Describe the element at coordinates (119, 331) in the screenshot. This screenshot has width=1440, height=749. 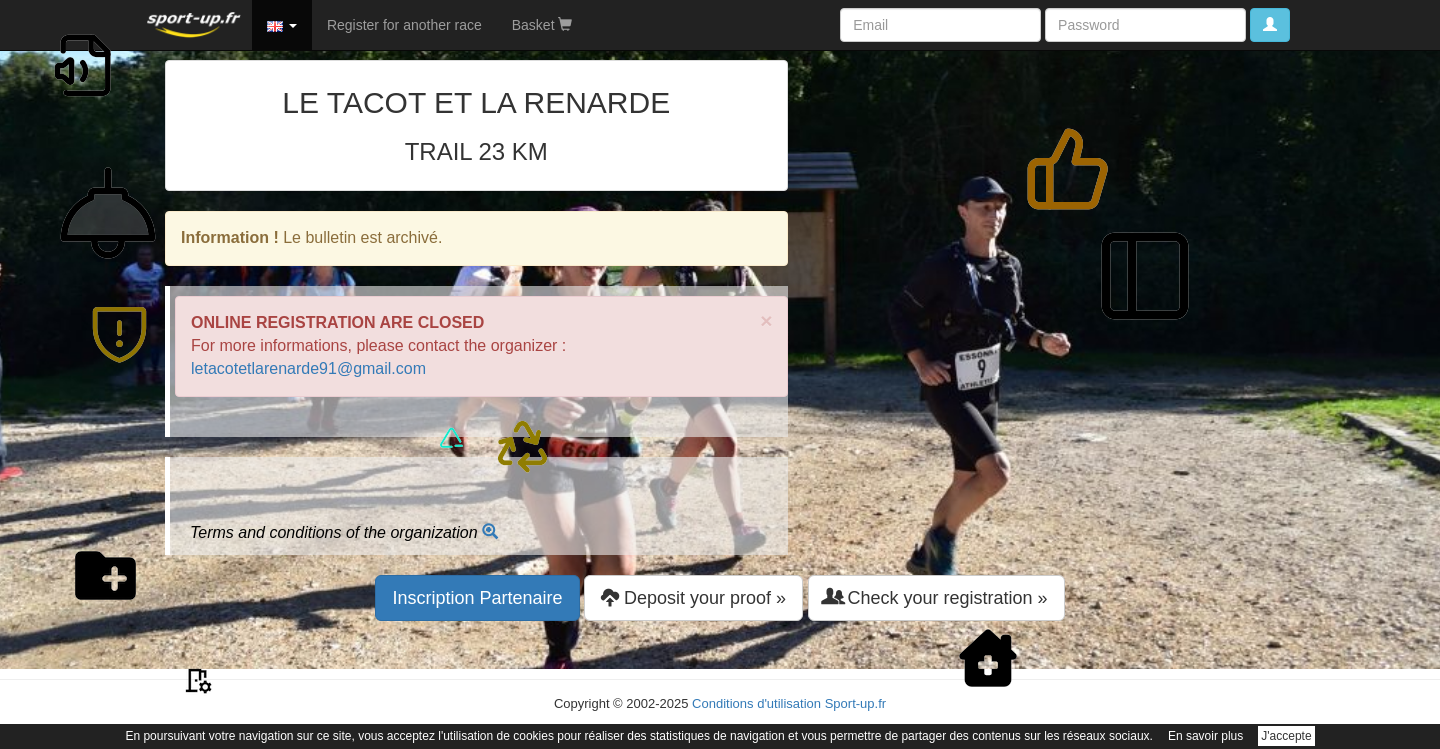
I see `security warning or potential threat detected` at that location.